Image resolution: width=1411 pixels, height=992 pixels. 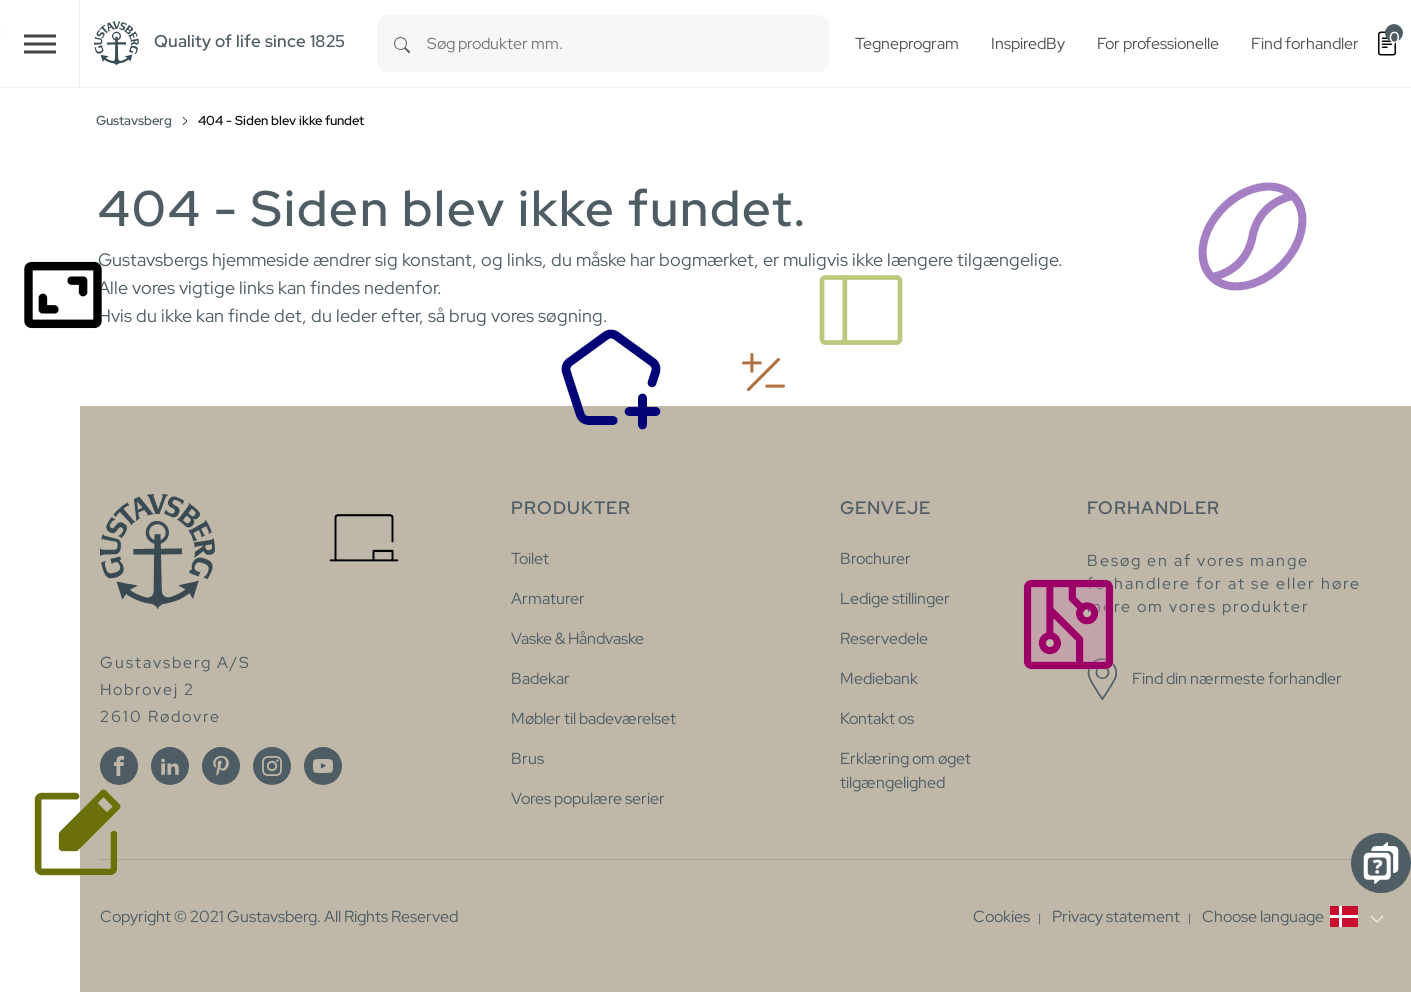 What do you see at coordinates (63, 295) in the screenshot?
I see `enter fullscreen mode` at bounding box center [63, 295].